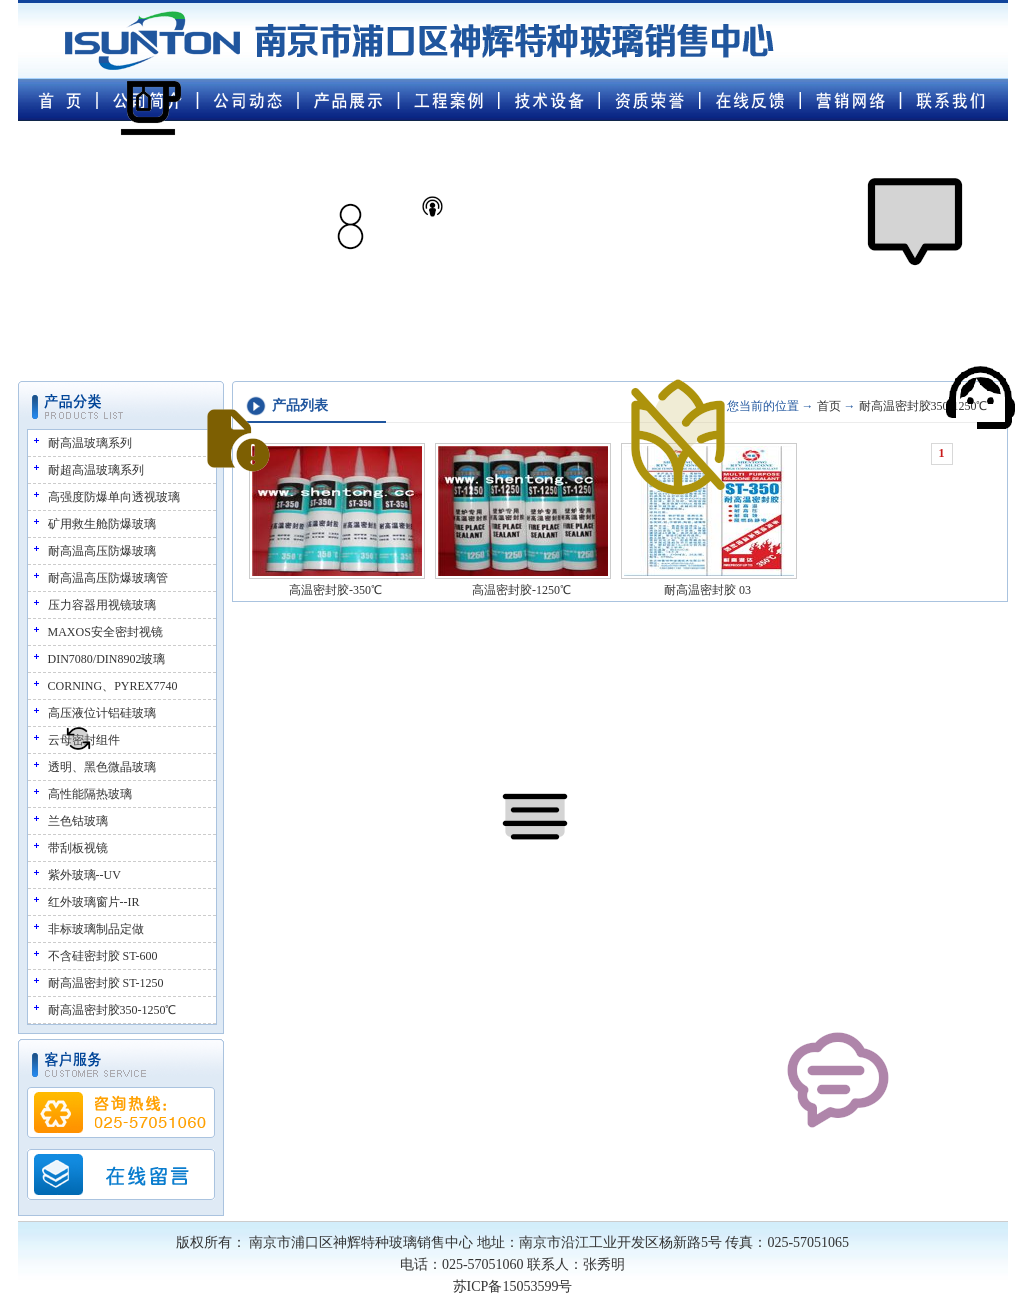  I want to click on indicates gluten-free or grain-free option, so click(678, 439).